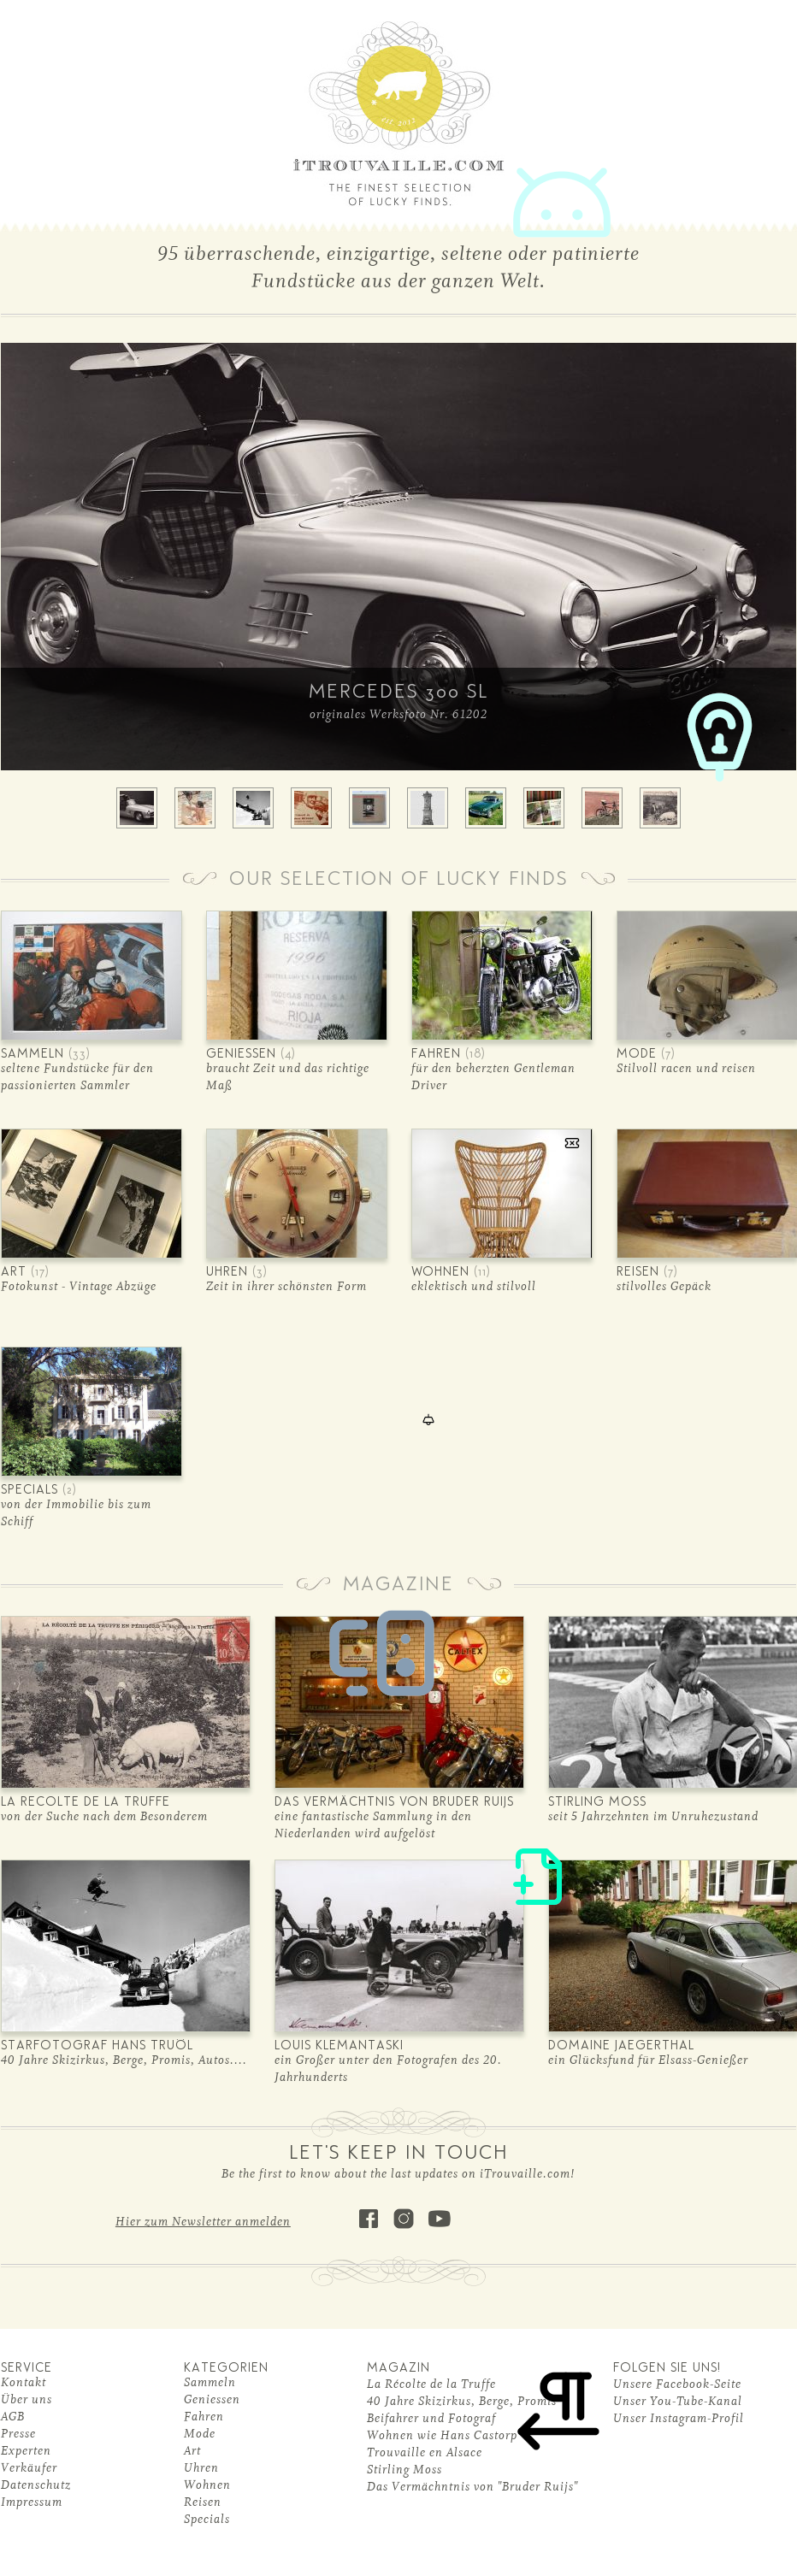 The height and width of the screenshot is (2576, 797). What do you see at coordinates (572, 1143) in the screenshot?
I see `cancel or remove a ticket` at bounding box center [572, 1143].